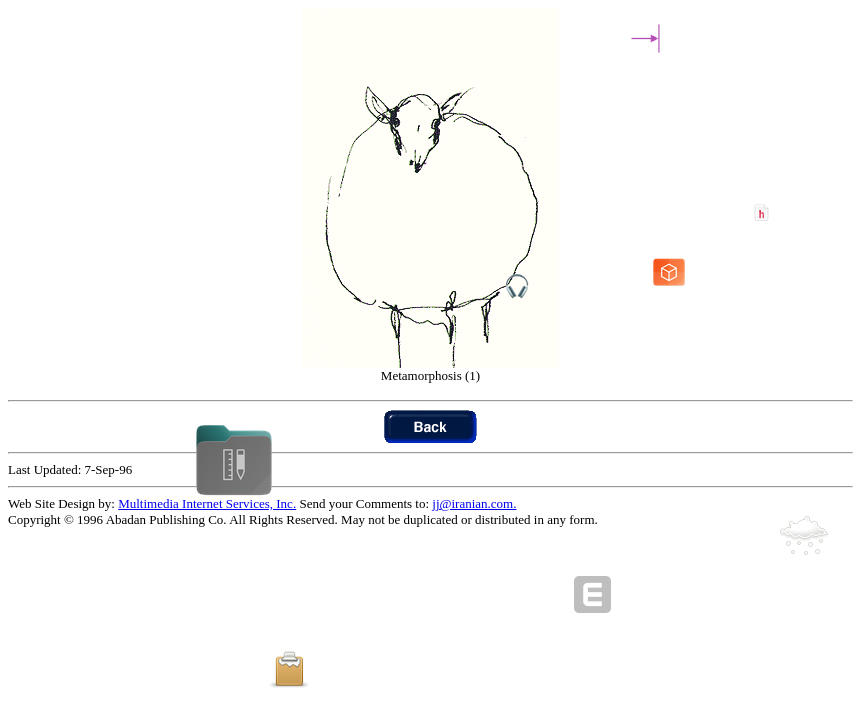 The image size is (861, 720). I want to click on indicates a task or assignment is overdue, so click(289, 669).